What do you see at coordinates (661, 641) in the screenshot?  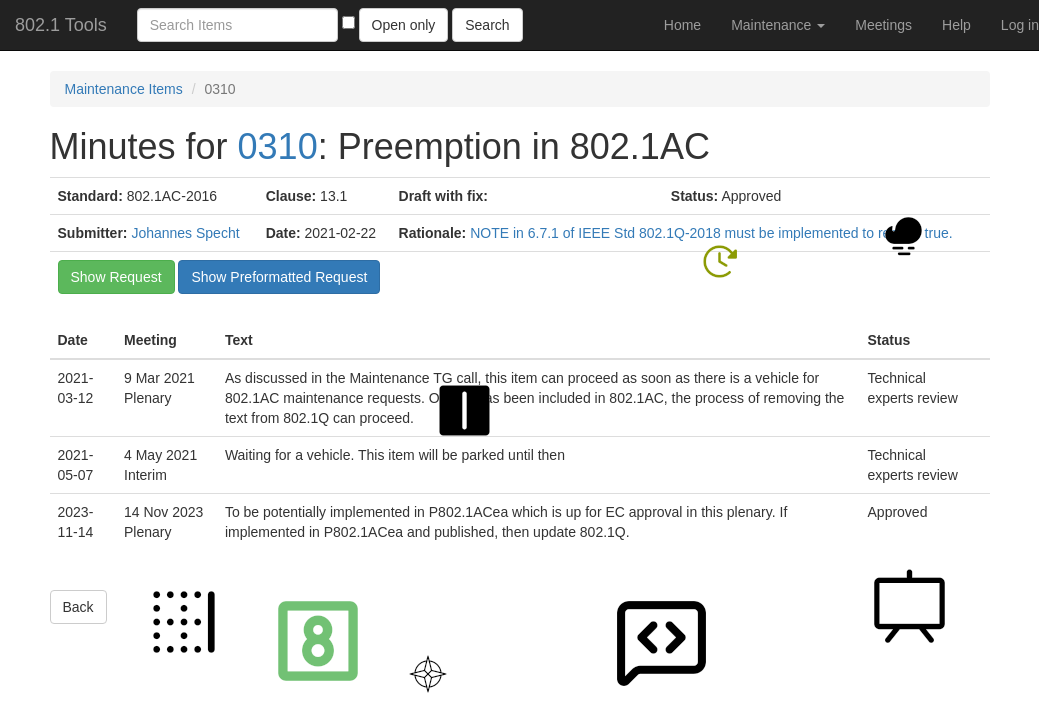 I see `view code snippets in chat` at bounding box center [661, 641].